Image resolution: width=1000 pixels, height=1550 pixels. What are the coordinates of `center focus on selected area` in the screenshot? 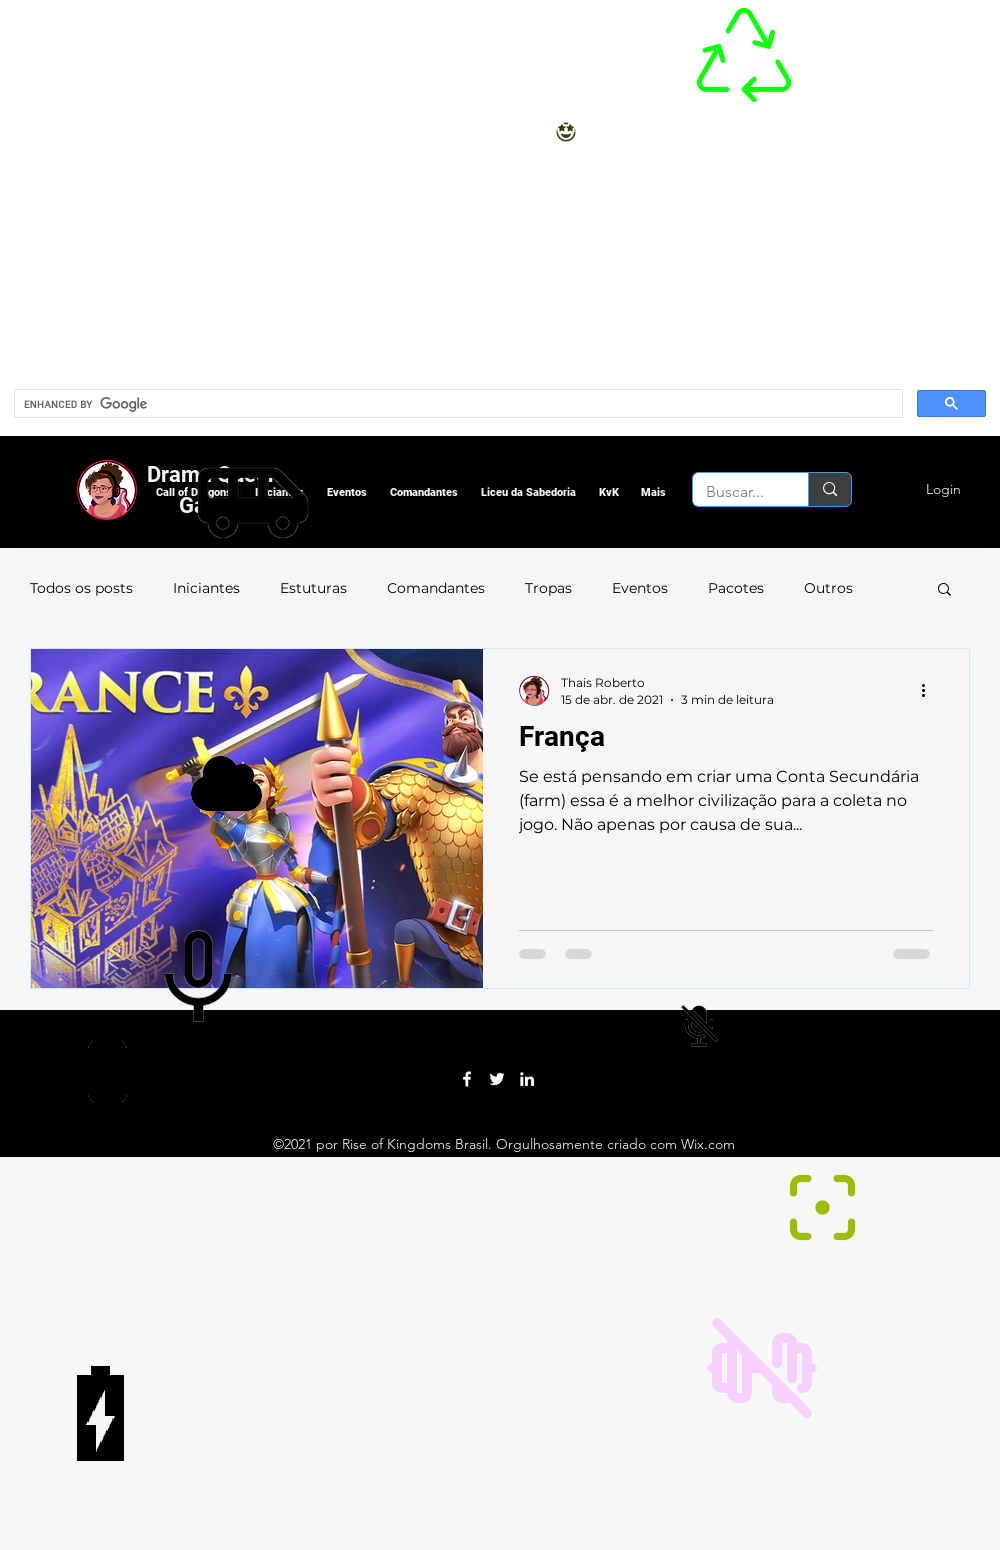 It's located at (822, 1207).